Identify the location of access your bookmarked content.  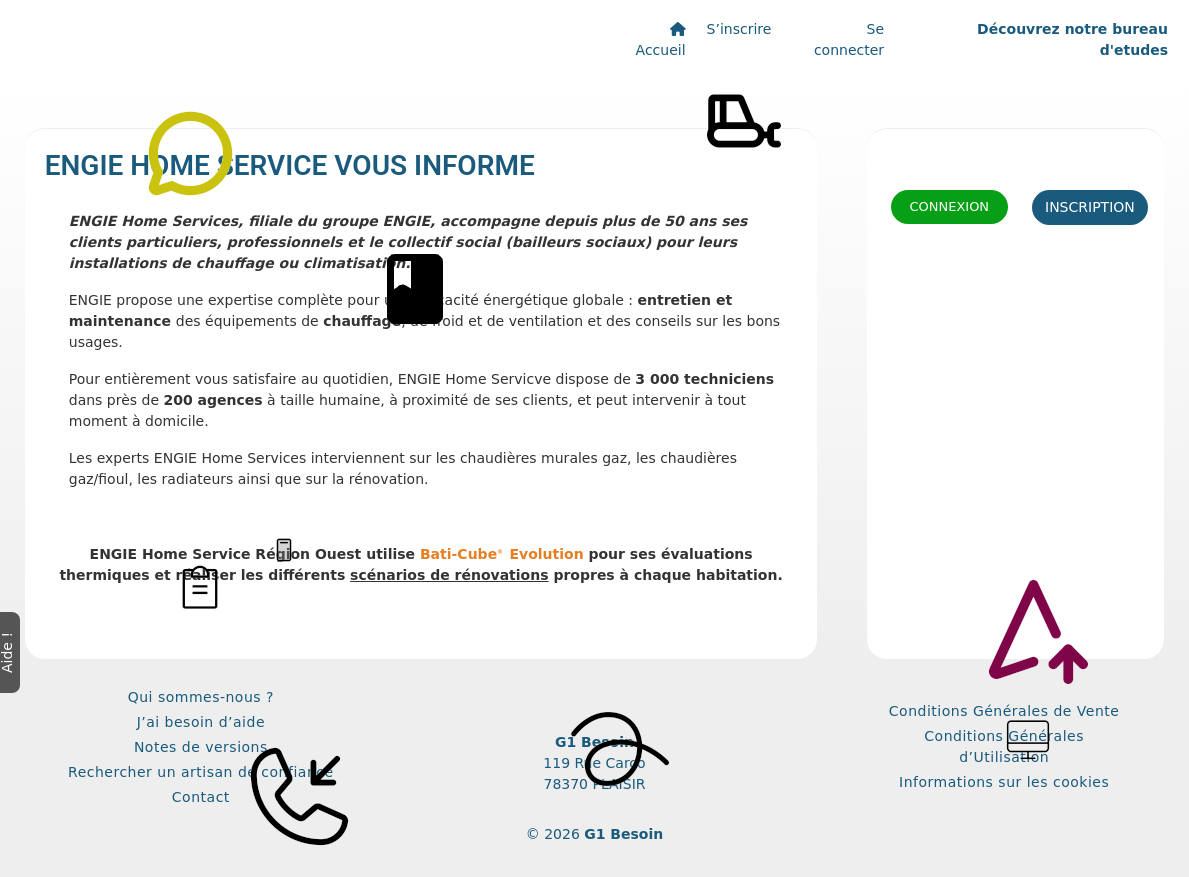
(415, 289).